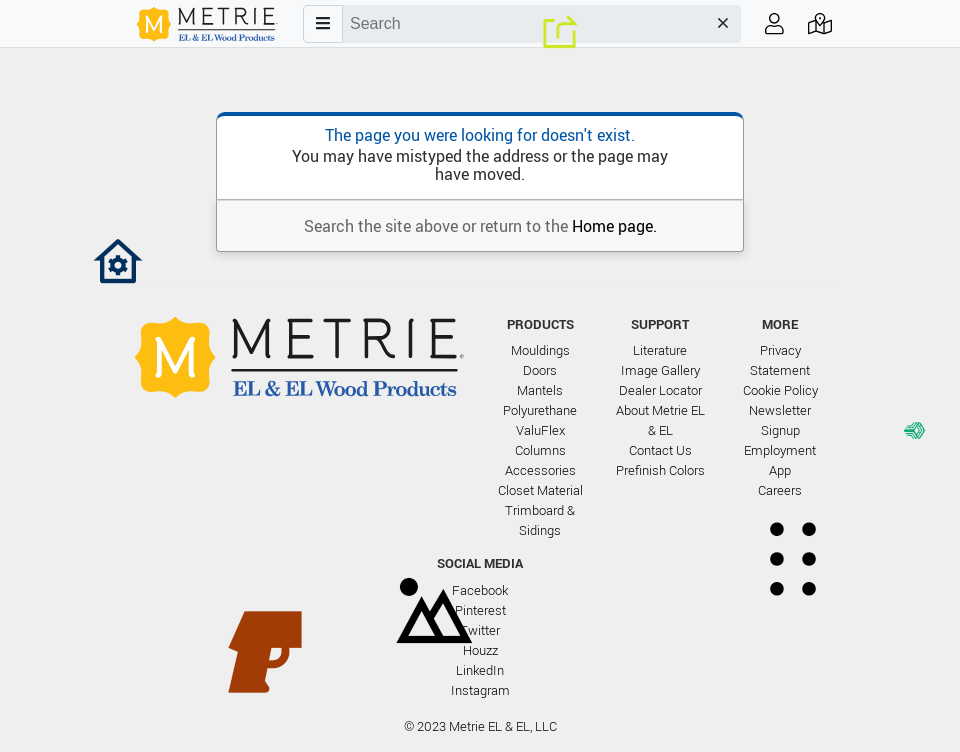 The image size is (960, 752). Describe the element at coordinates (432, 610) in the screenshot. I see `view landscape or nature photos` at that location.